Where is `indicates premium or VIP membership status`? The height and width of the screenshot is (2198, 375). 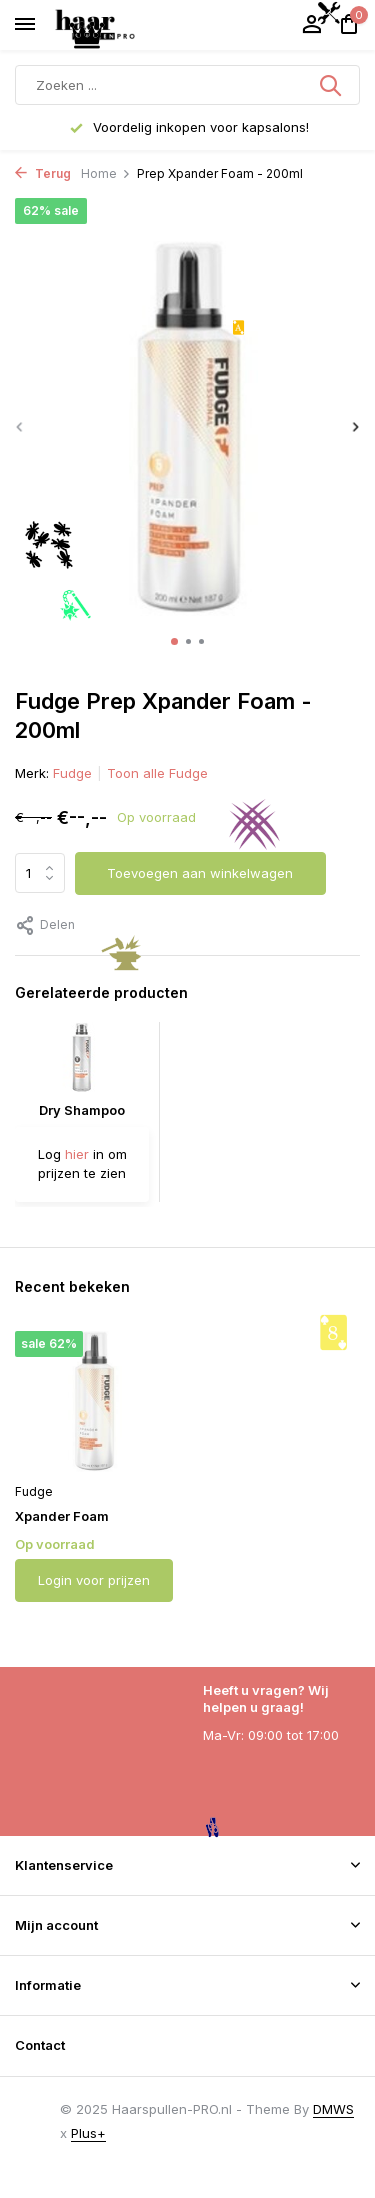 indicates premium or VIP membership status is located at coordinates (87, 36).